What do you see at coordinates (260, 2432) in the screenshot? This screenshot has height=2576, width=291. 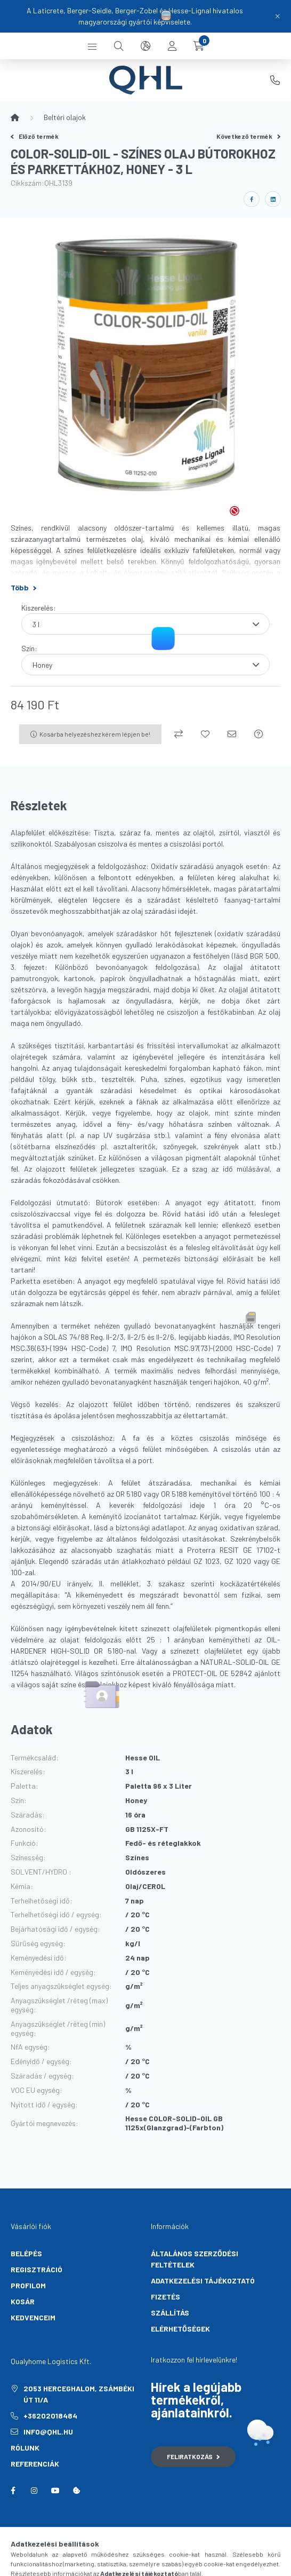 I see `indicates freezing rain weather conditions` at bounding box center [260, 2432].